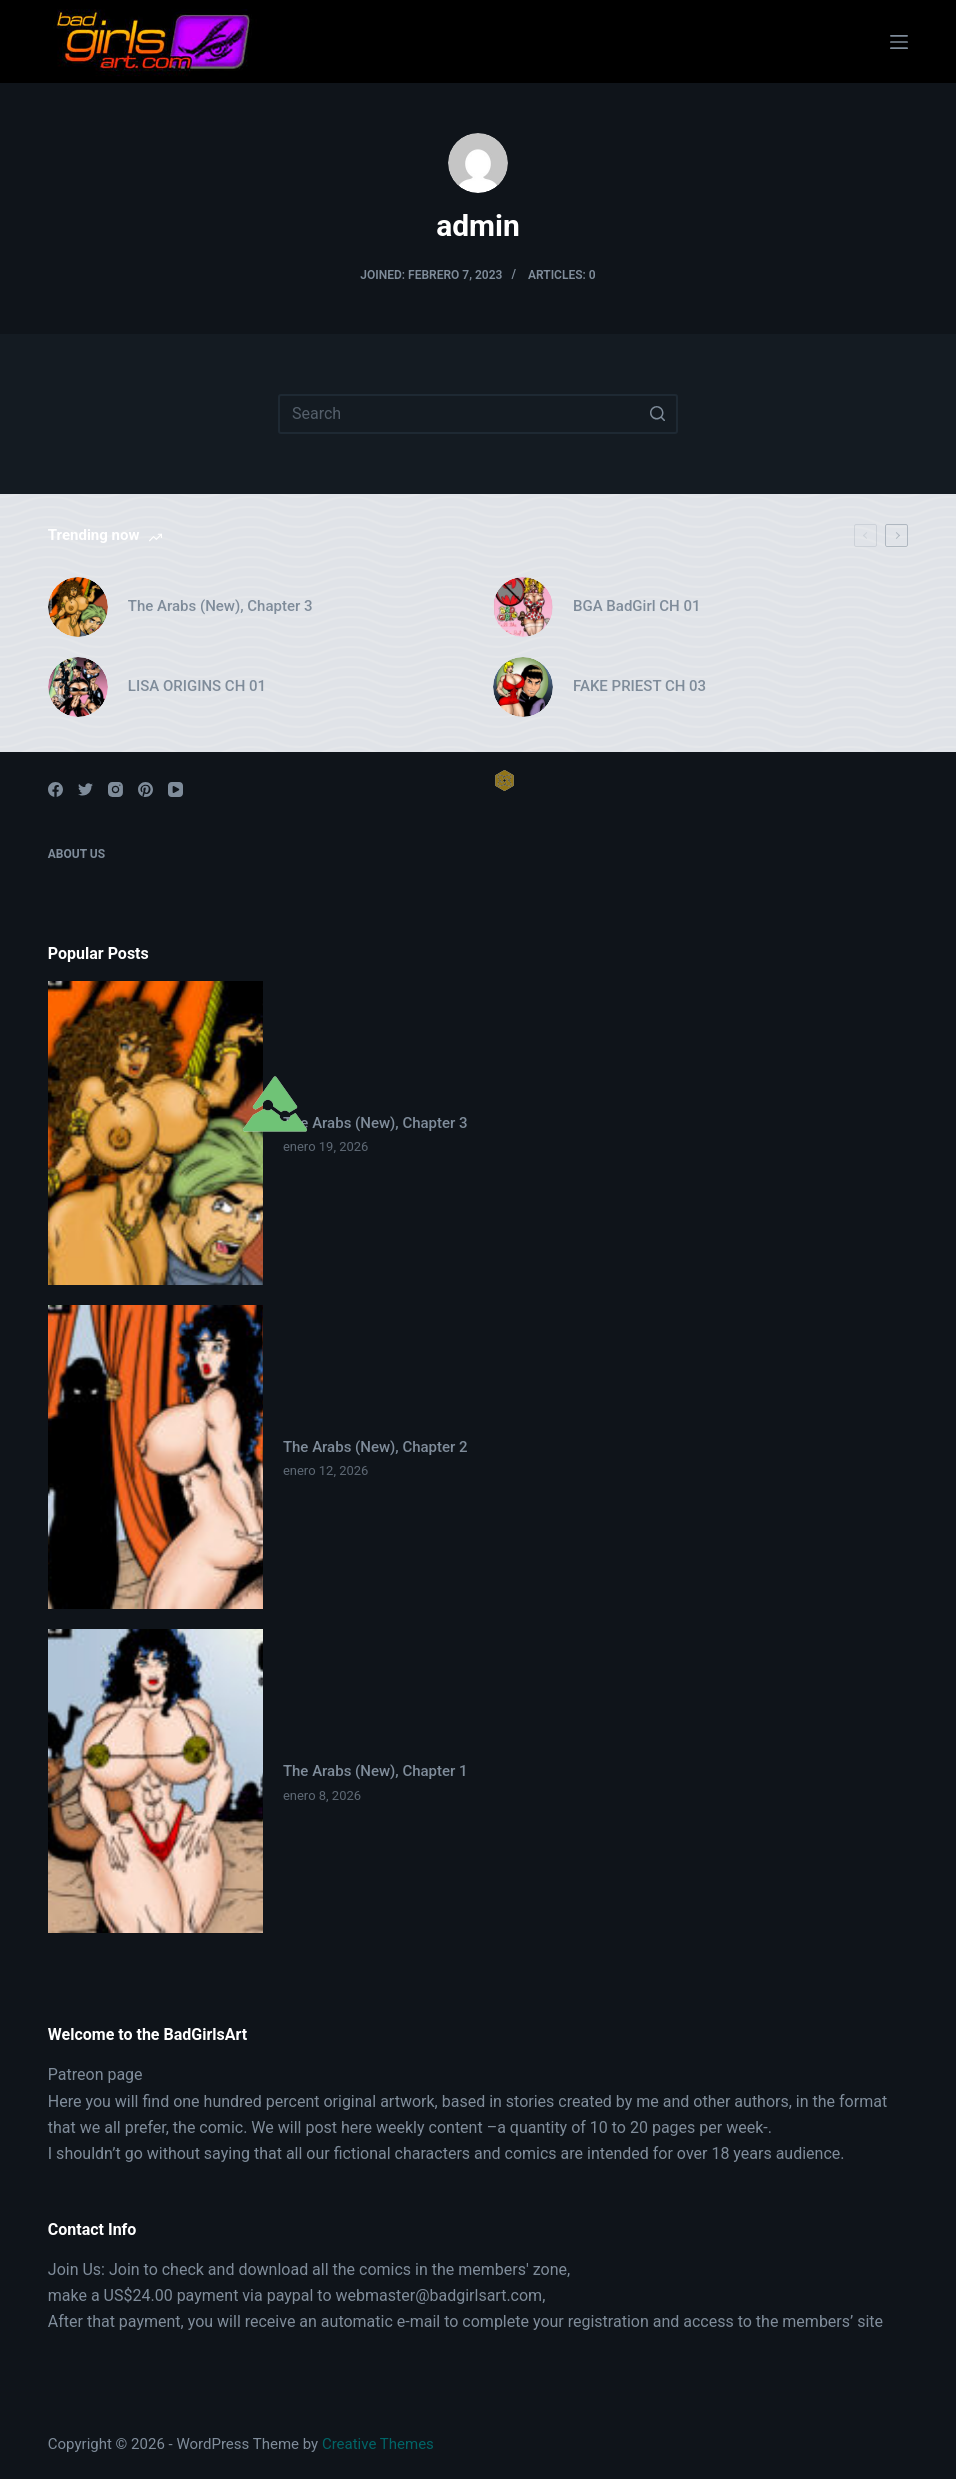 Image resolution: width=956 pixels, height=2479 pixels. Describe the element at coordinates (275, 1104) in the screenshot. I see `Pine Script programming language logo` at that location.